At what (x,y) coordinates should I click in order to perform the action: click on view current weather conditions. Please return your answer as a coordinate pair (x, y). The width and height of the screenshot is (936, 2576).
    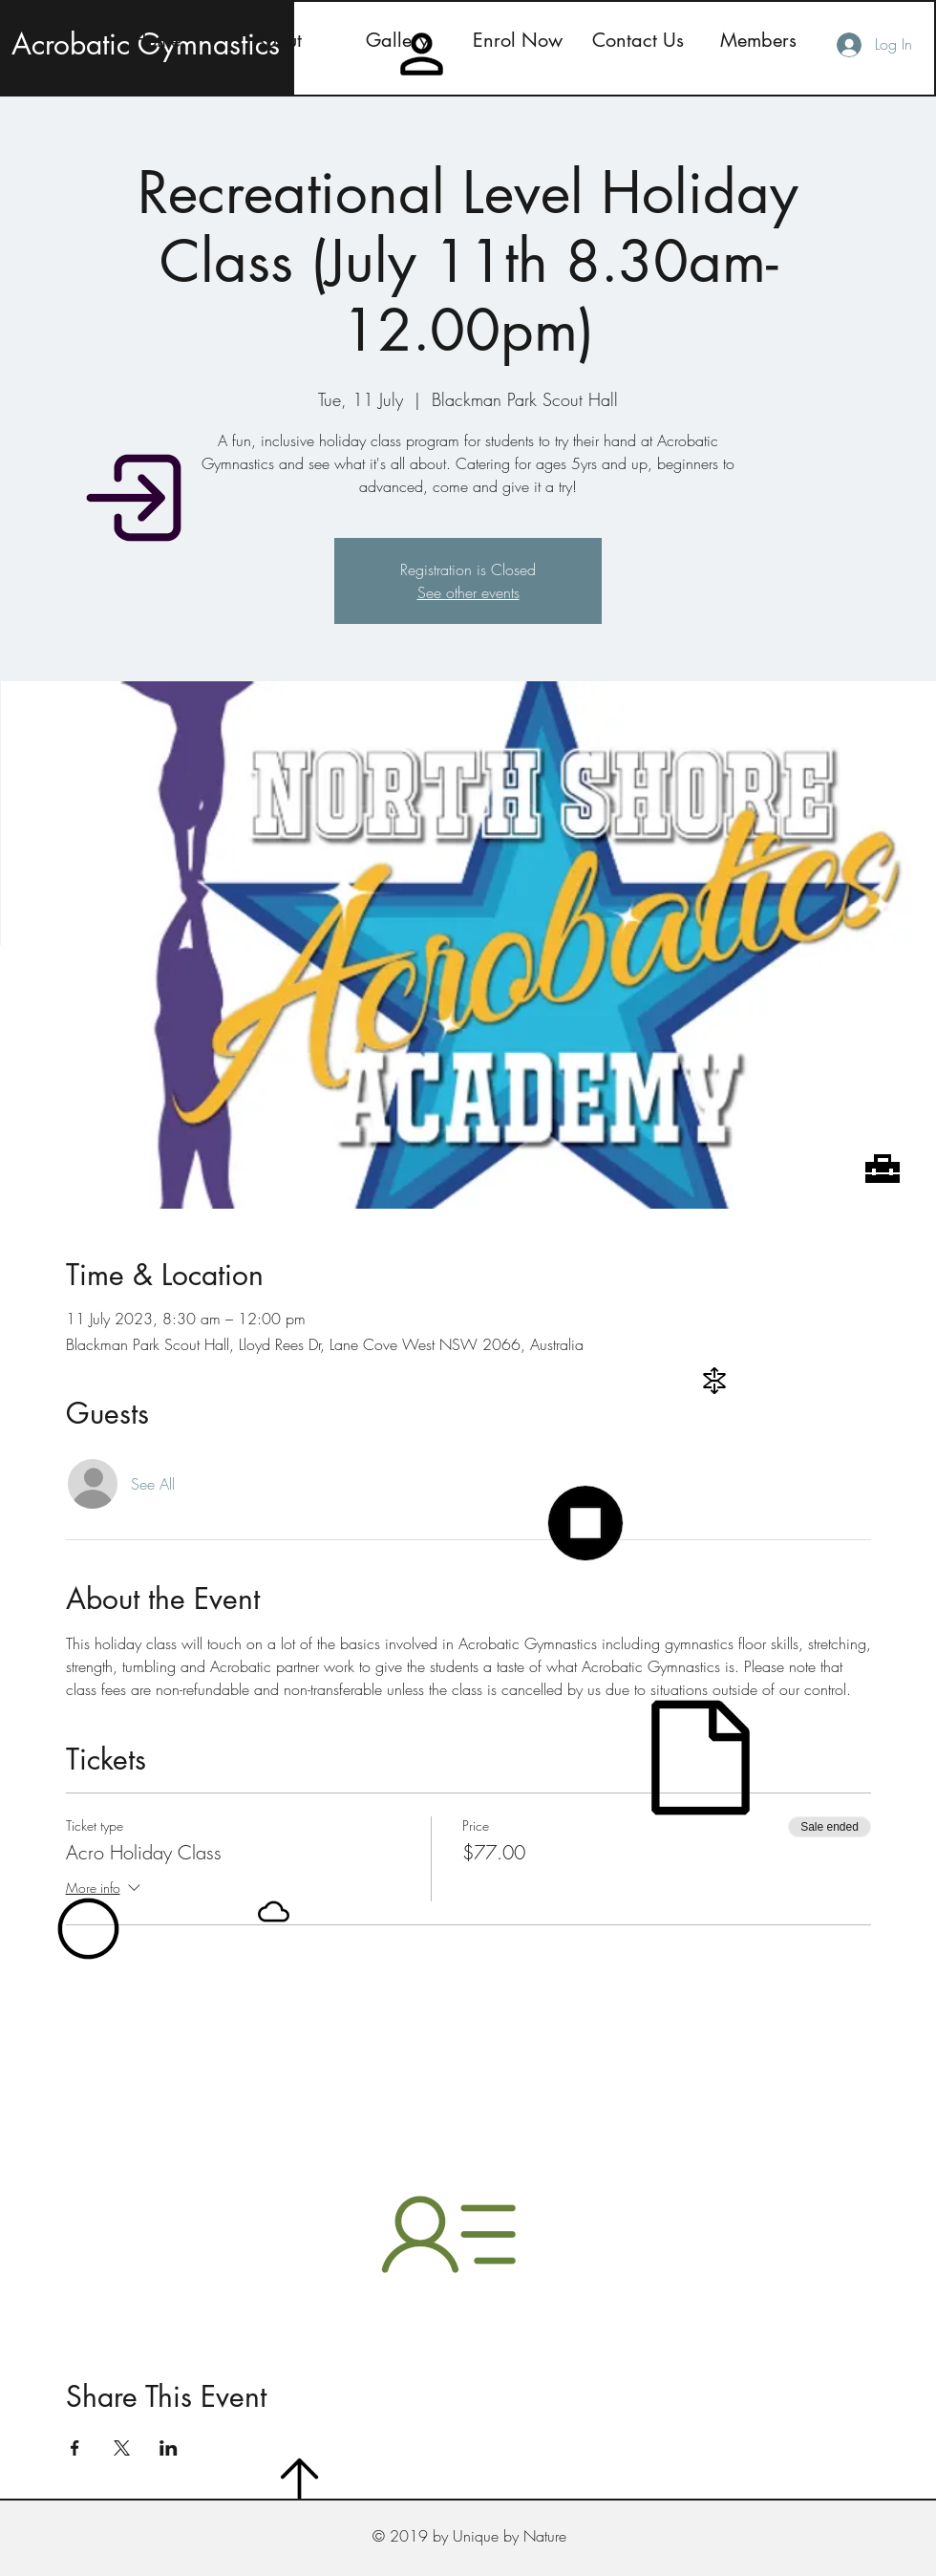
    Looking at the image, I should click on (273, 1911).